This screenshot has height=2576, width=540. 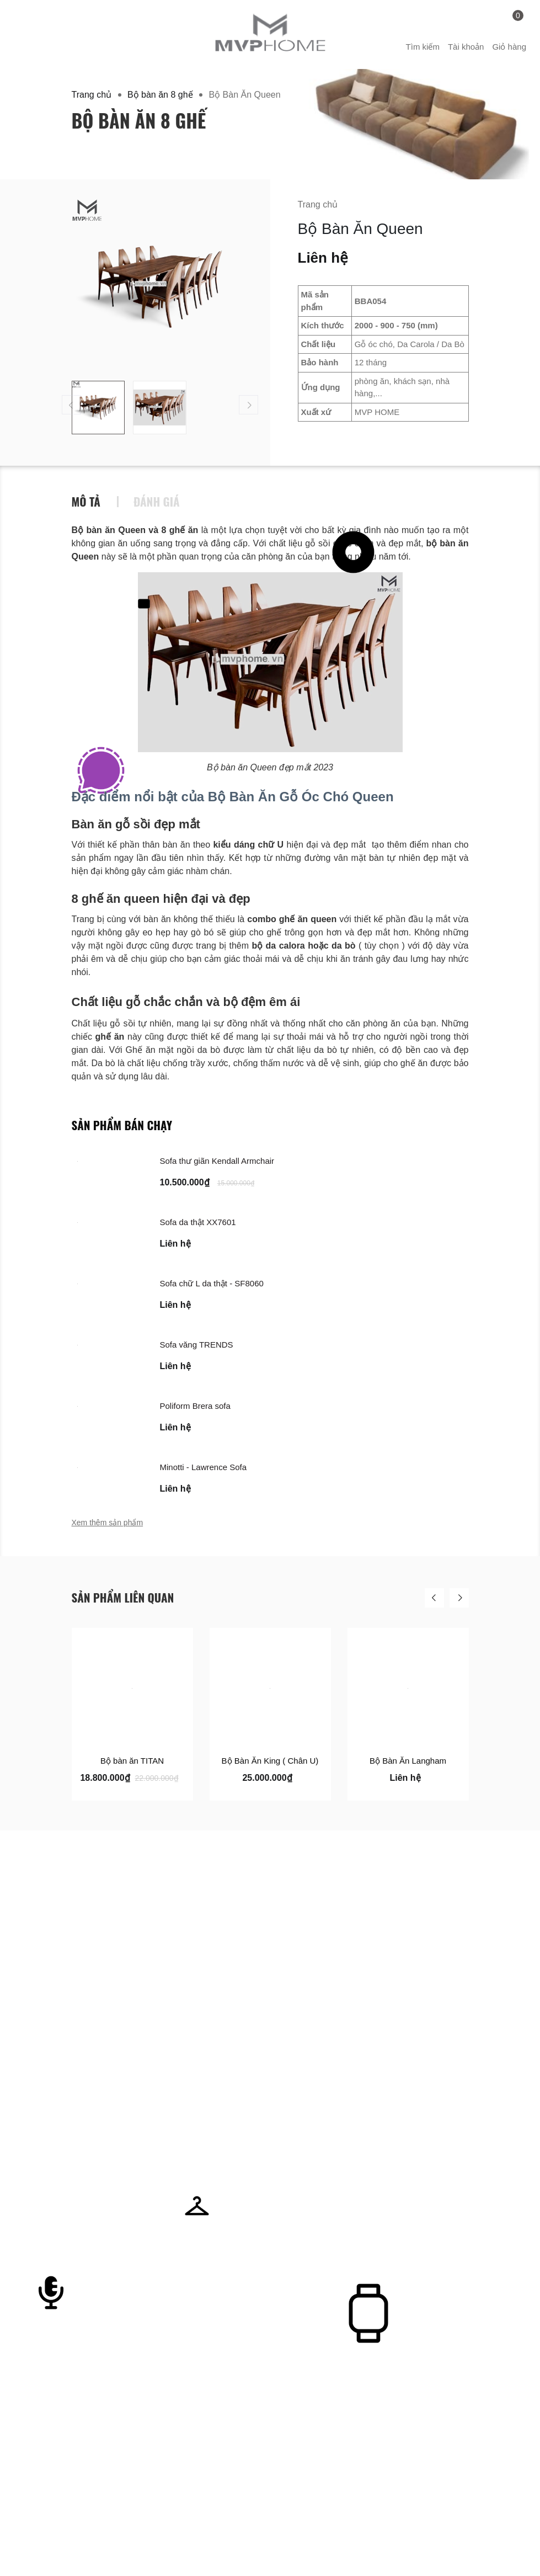 I want to click on indicates a selected radio button option, so click(x=353, y=552).